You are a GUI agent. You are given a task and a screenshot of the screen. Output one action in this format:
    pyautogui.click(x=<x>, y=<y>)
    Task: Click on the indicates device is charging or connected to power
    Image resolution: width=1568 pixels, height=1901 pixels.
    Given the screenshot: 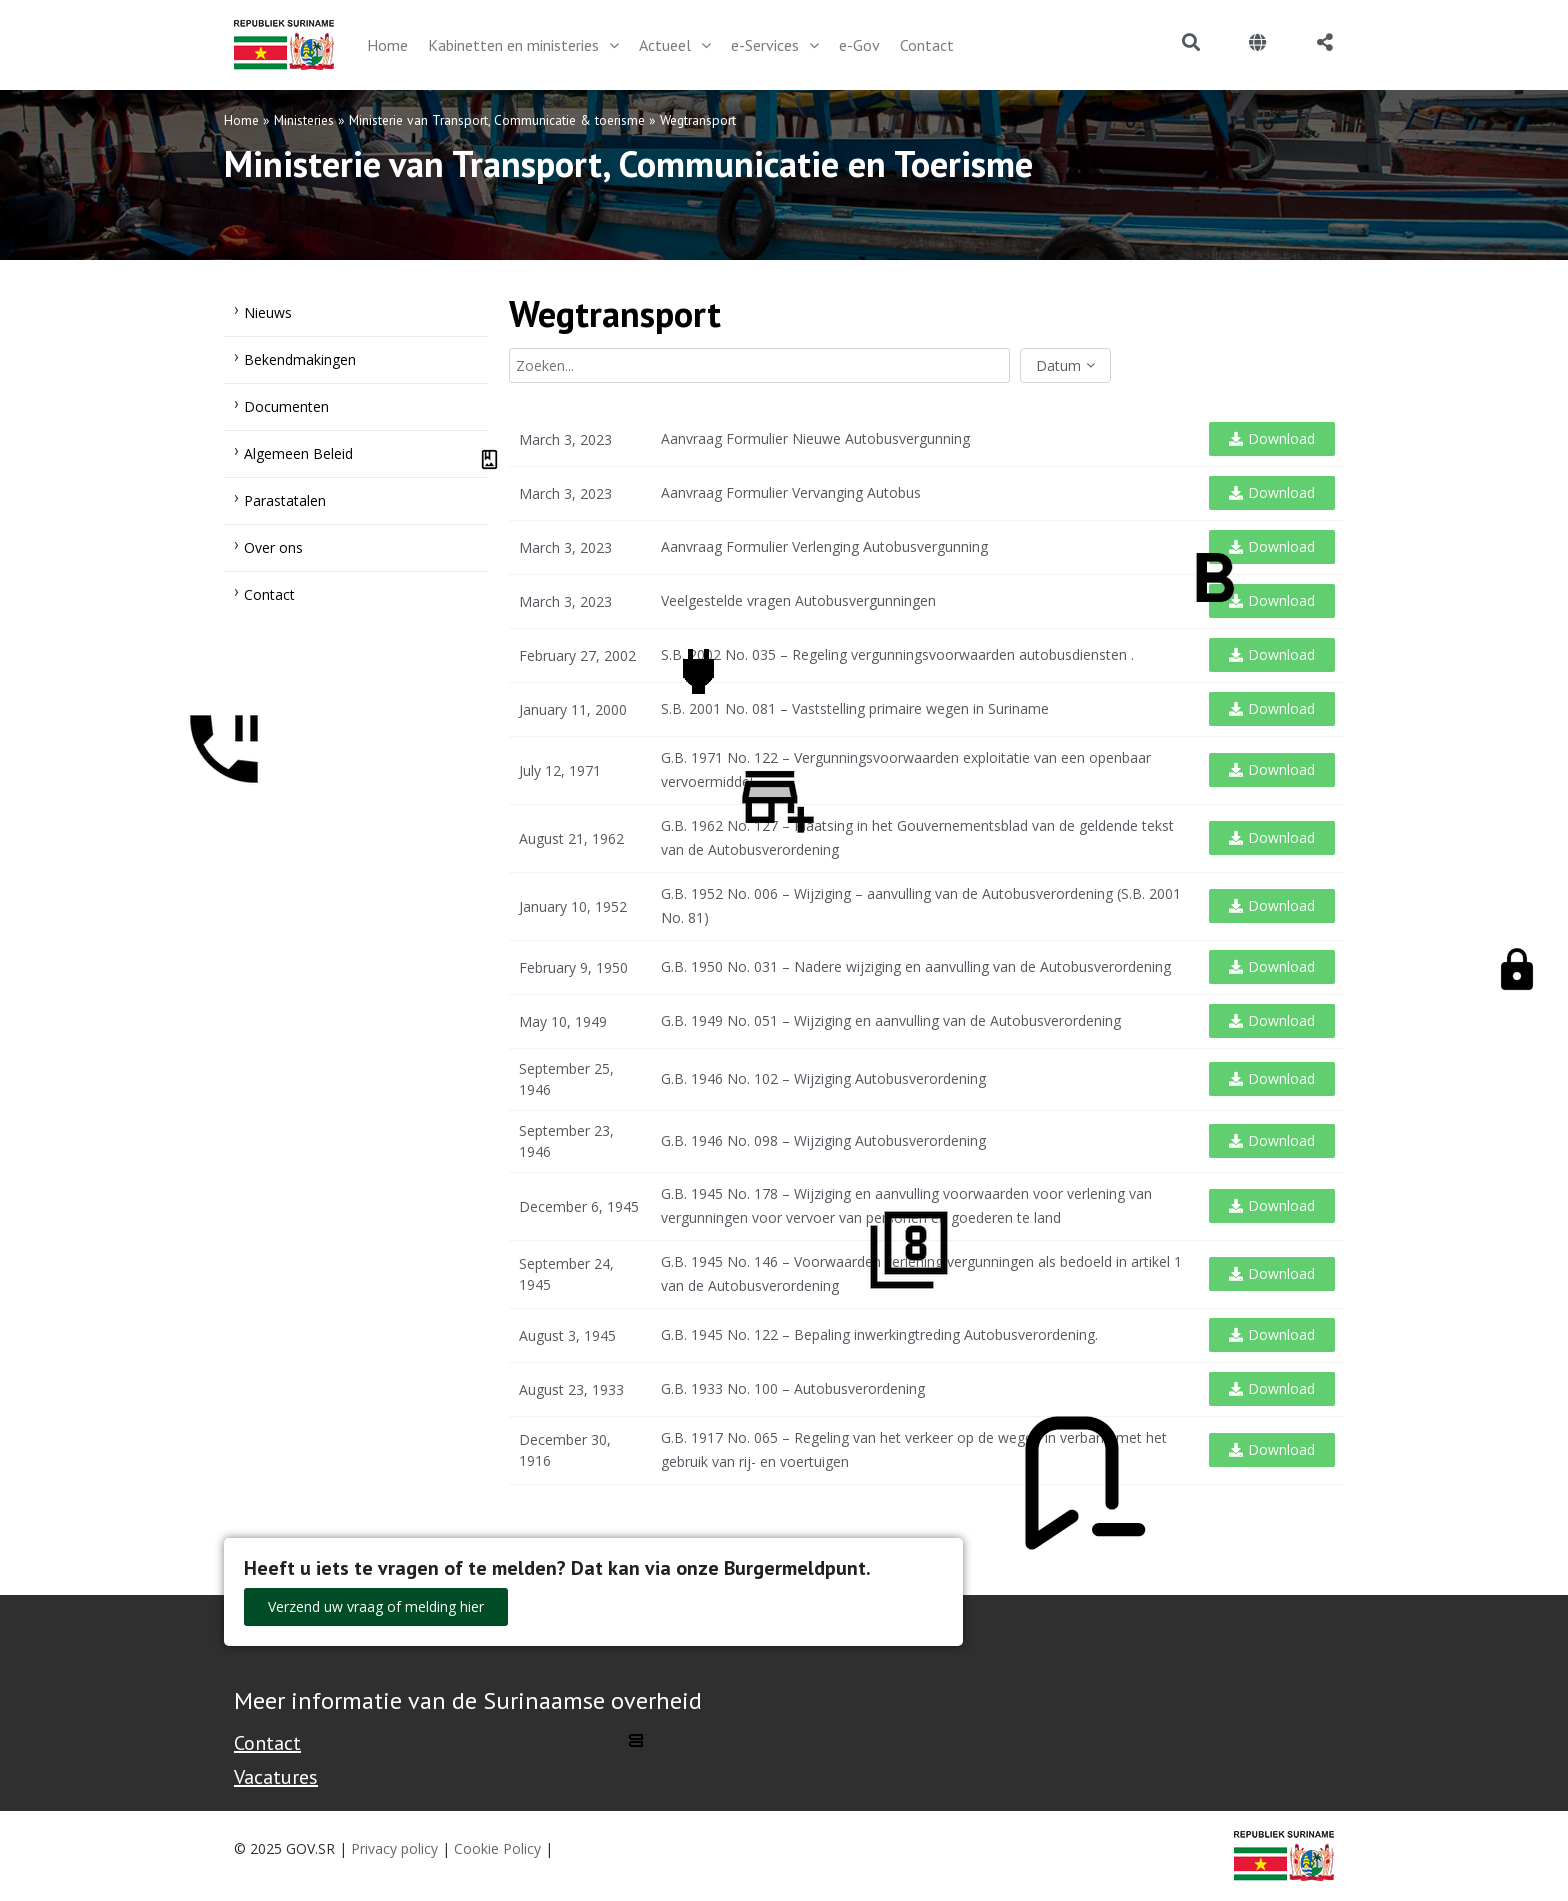 What is the action you would take?
    pyautogui.click(x=698, y=671)
    